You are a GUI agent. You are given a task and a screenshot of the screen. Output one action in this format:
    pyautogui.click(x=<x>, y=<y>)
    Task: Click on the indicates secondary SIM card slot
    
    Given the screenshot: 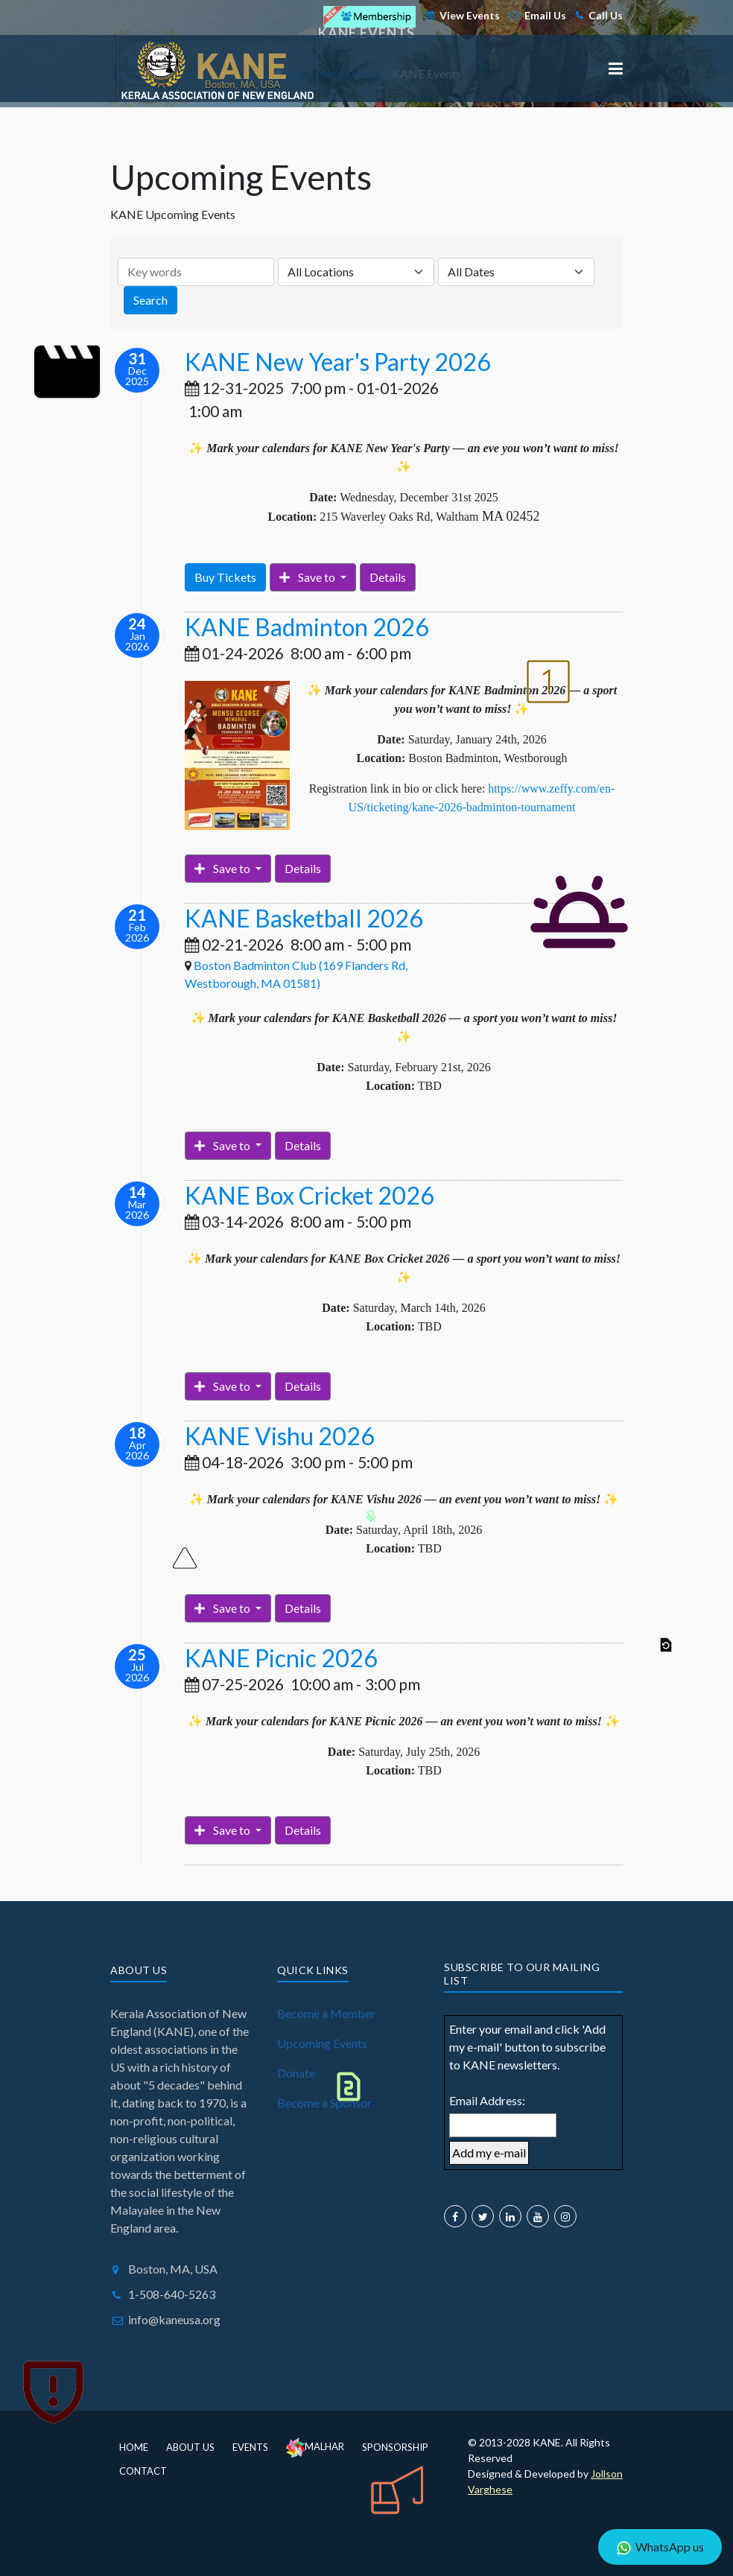 What is the action you would take?
    pyautogui.click(x=349, y=2087)
    